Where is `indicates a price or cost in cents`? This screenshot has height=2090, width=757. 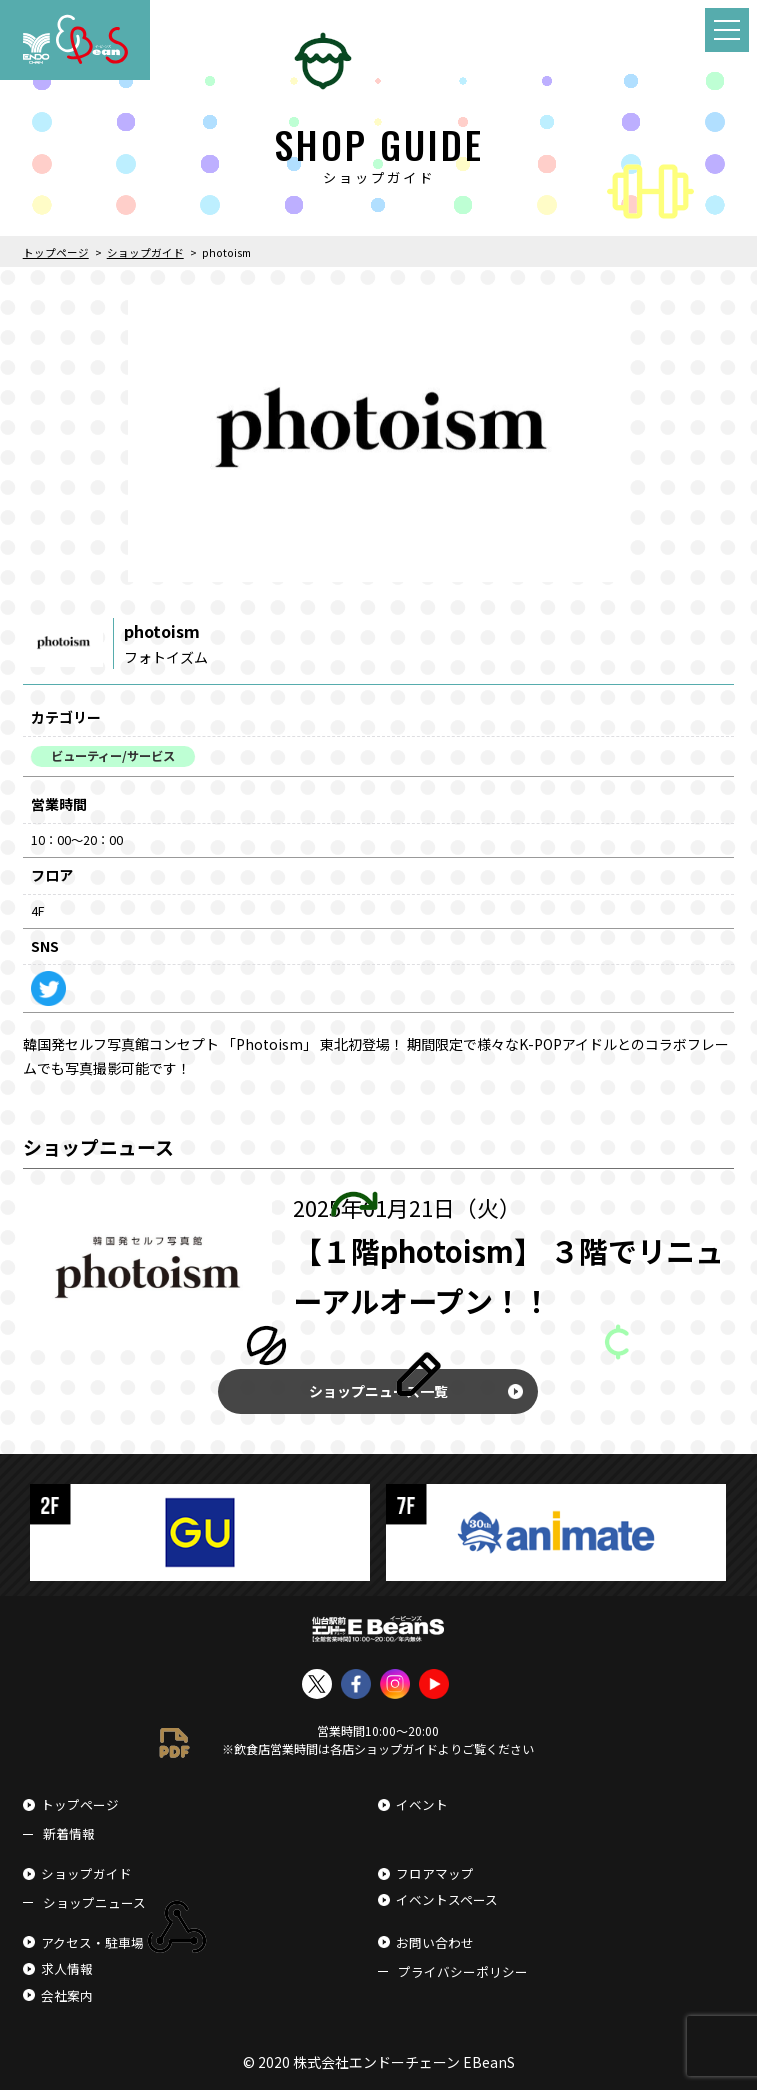
indicates a price or cost in cents is located at coordinates (617, 1342).